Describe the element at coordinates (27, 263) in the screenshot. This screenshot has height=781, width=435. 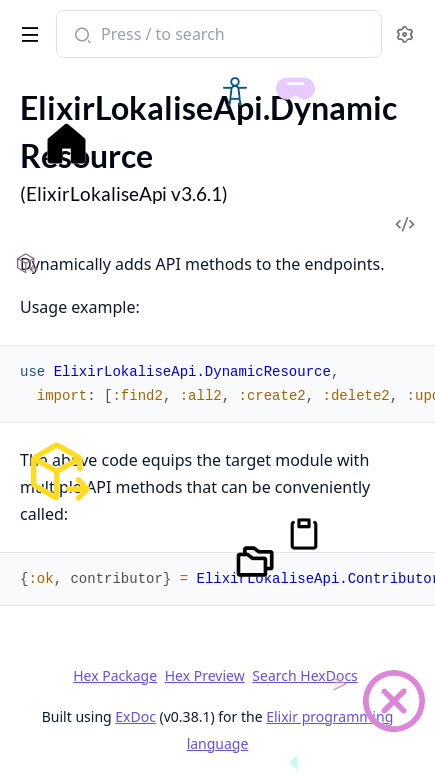
I see `view package dependencies` at that location.